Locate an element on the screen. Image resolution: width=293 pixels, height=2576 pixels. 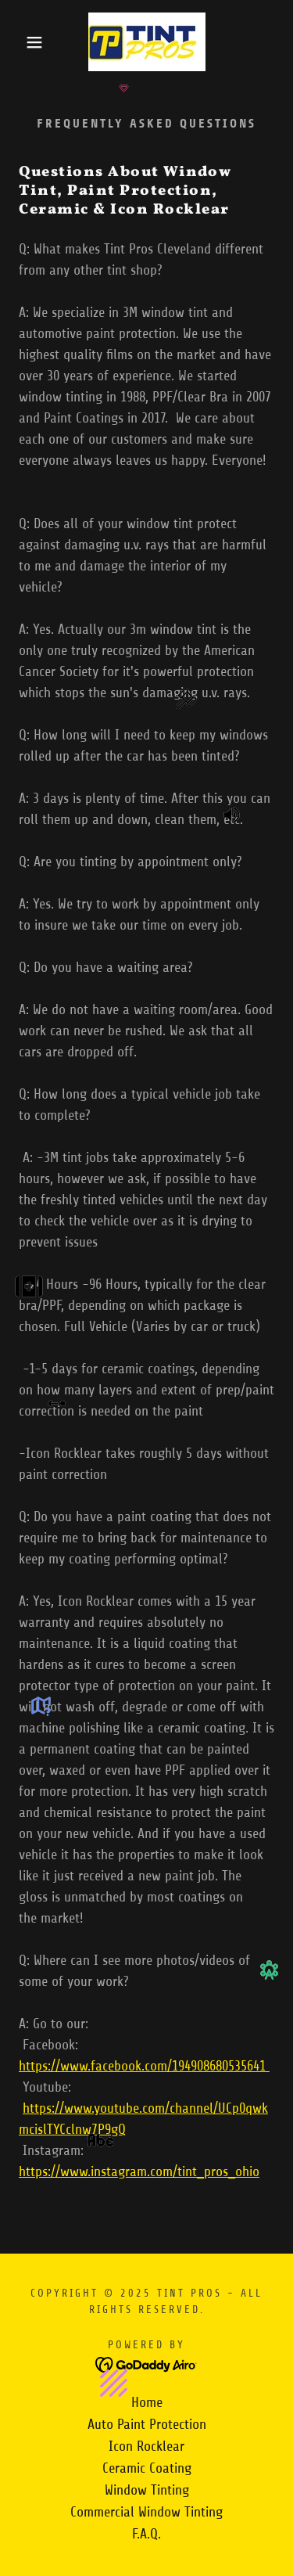
access text formatting options is located at coordinates (101, 2140).